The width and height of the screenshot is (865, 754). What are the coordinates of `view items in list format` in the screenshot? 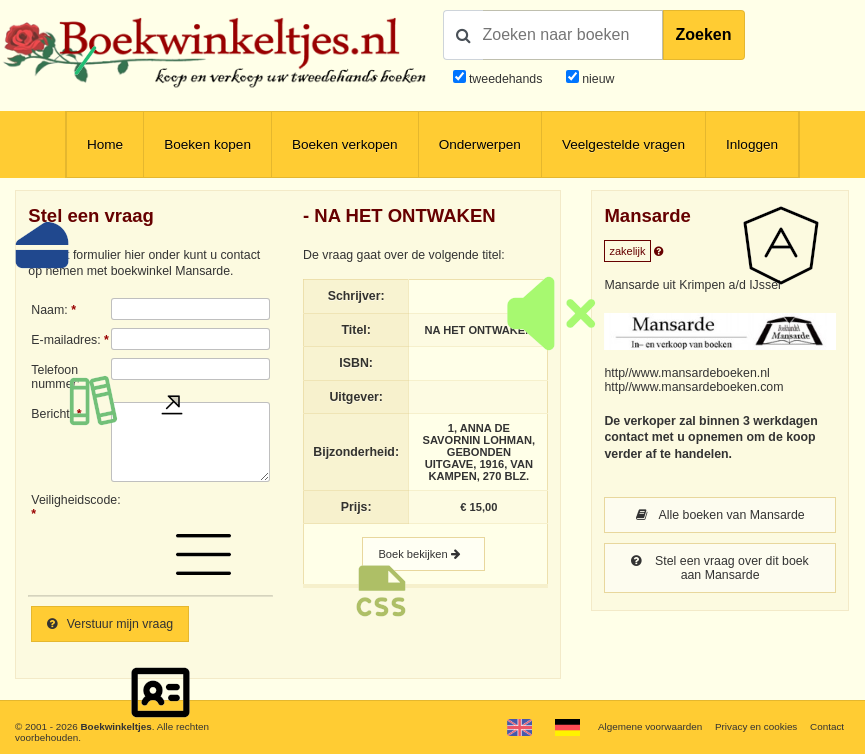 It's located at (203, 554).